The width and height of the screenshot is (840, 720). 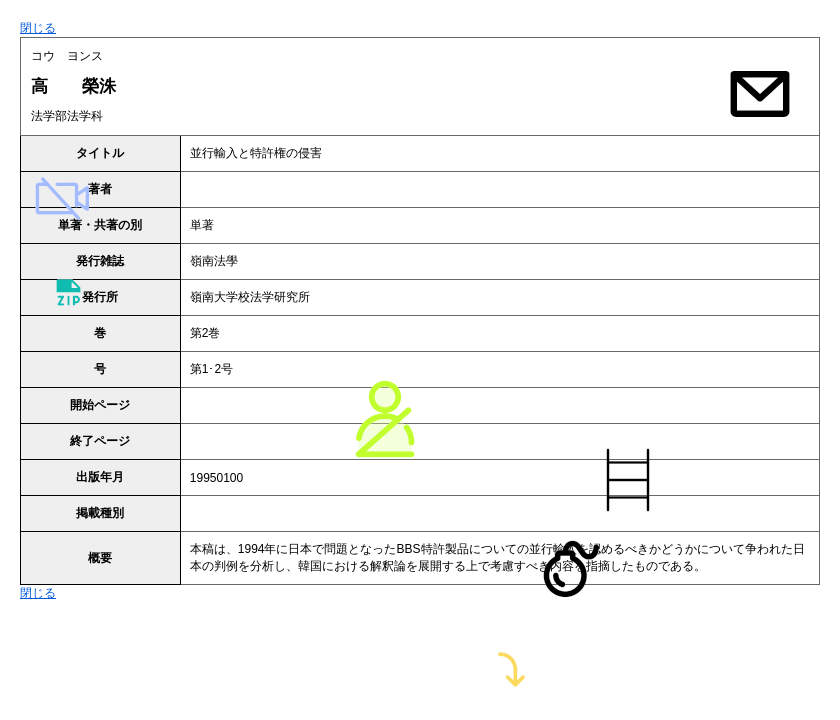 I want to click on open or view a compressed zip file, so click(x=68, y=293).